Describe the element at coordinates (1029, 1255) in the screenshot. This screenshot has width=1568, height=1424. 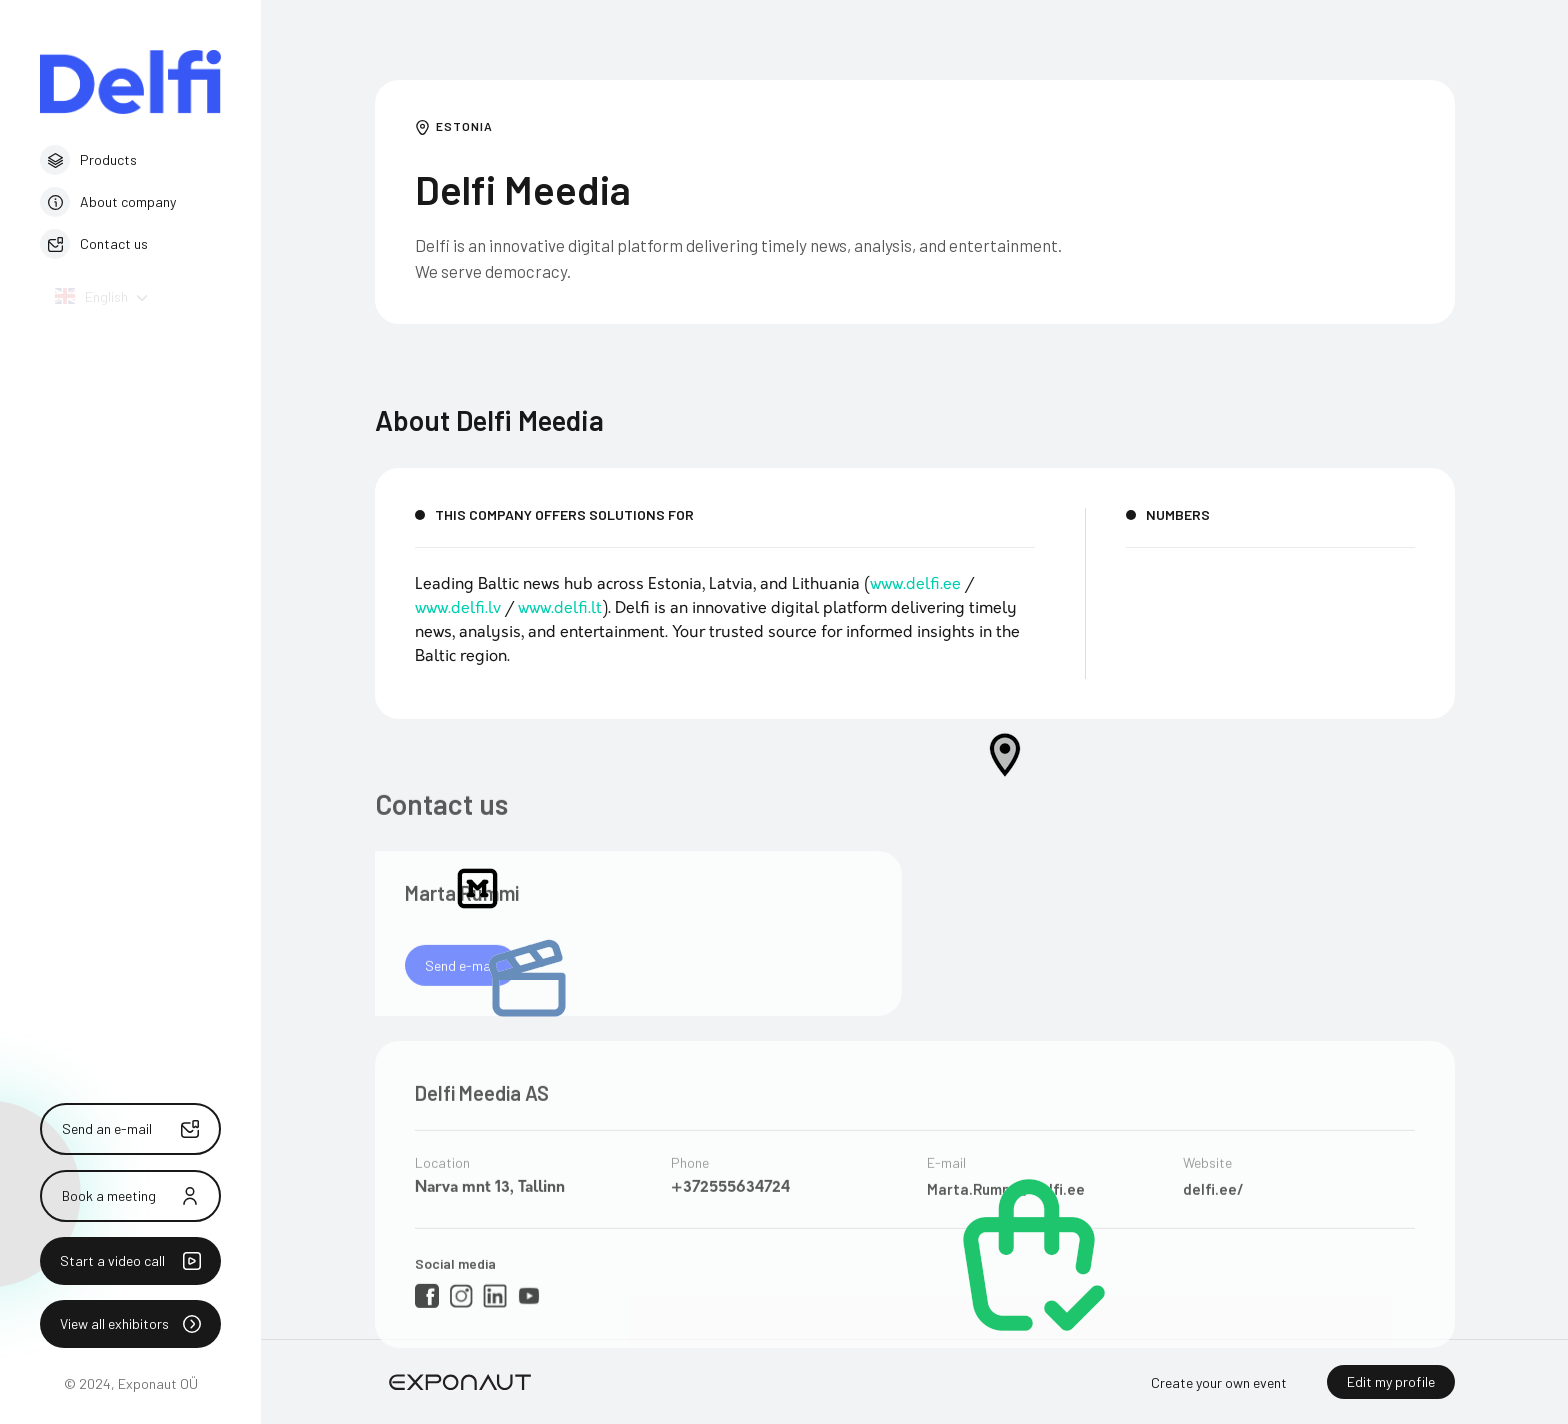
I see `purchase completed successfully` at that location.